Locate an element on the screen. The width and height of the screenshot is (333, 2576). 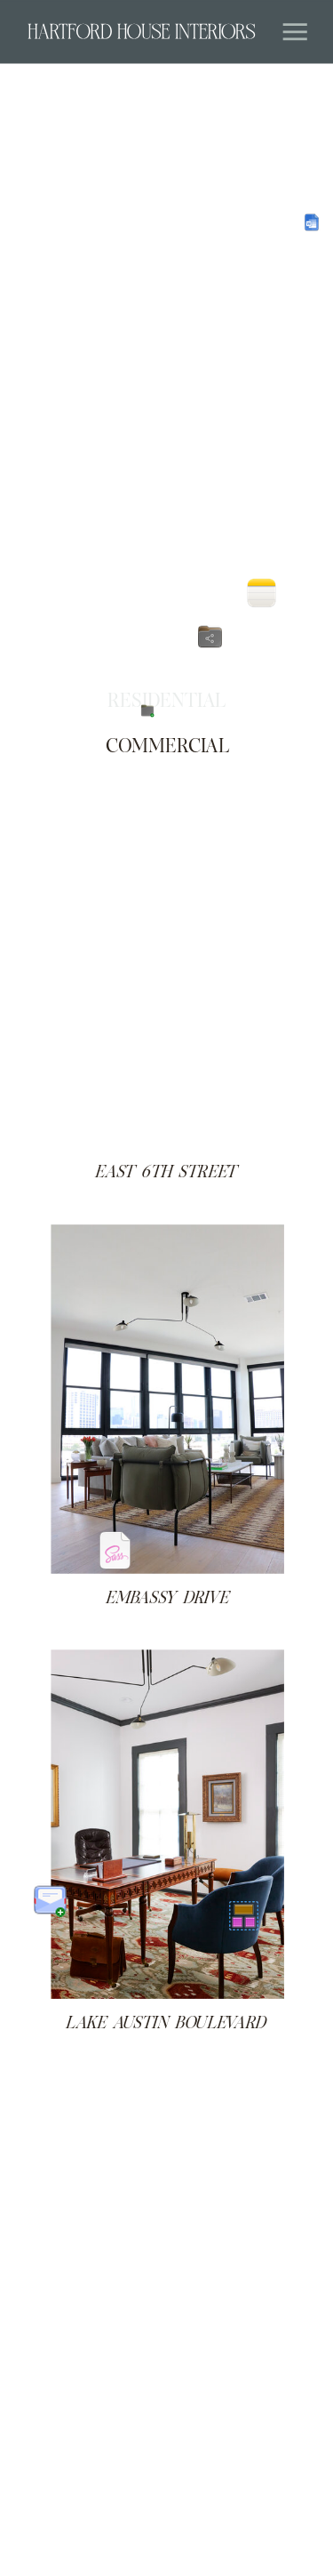
open a Microsoft Word document is located at coordinates (312, 222).